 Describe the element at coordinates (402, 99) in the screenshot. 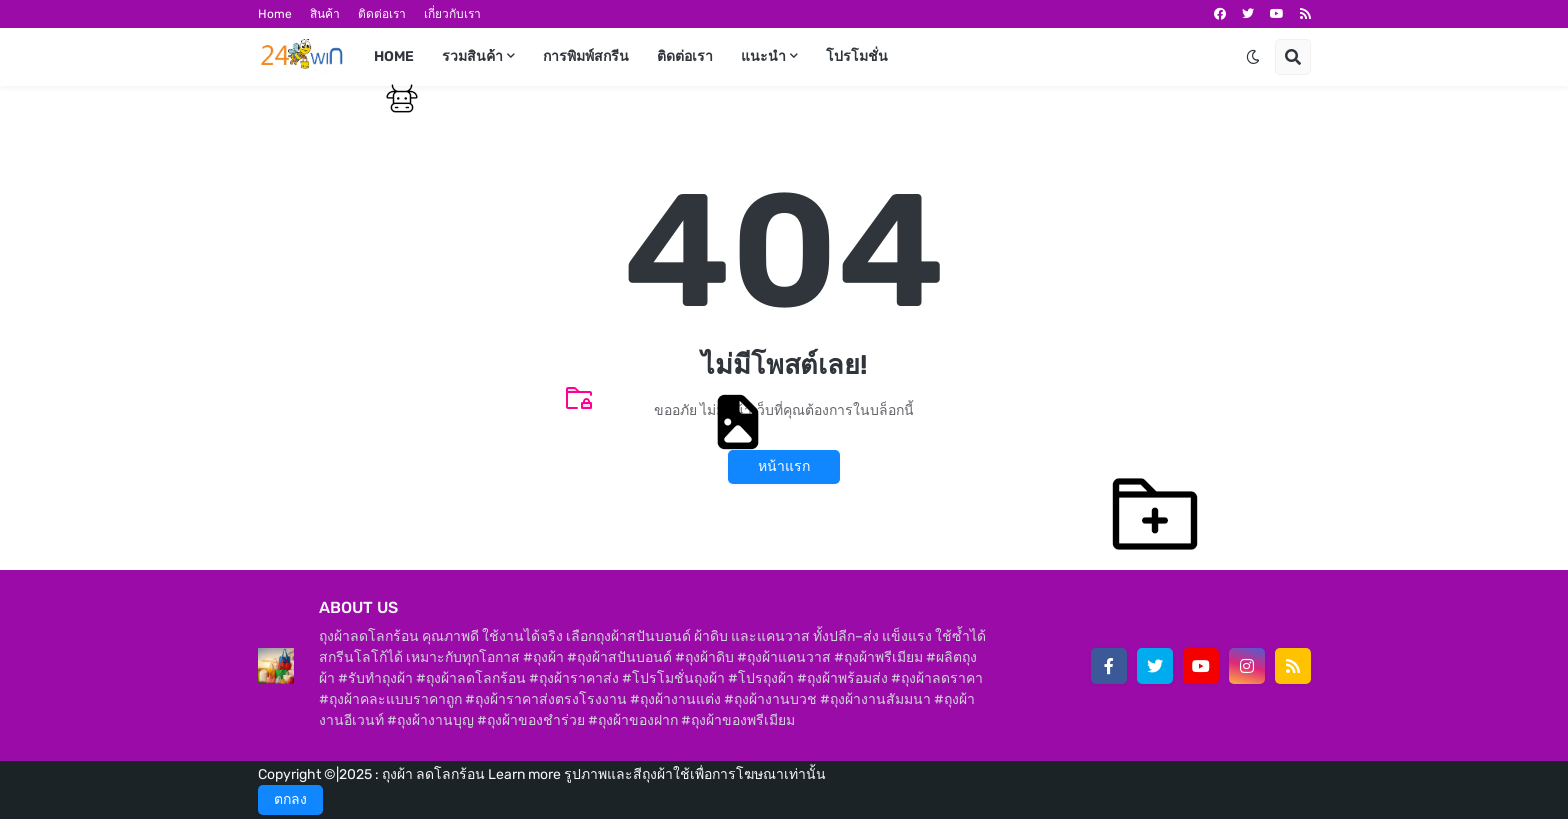

I see `access farm or agriculture features` at that location.